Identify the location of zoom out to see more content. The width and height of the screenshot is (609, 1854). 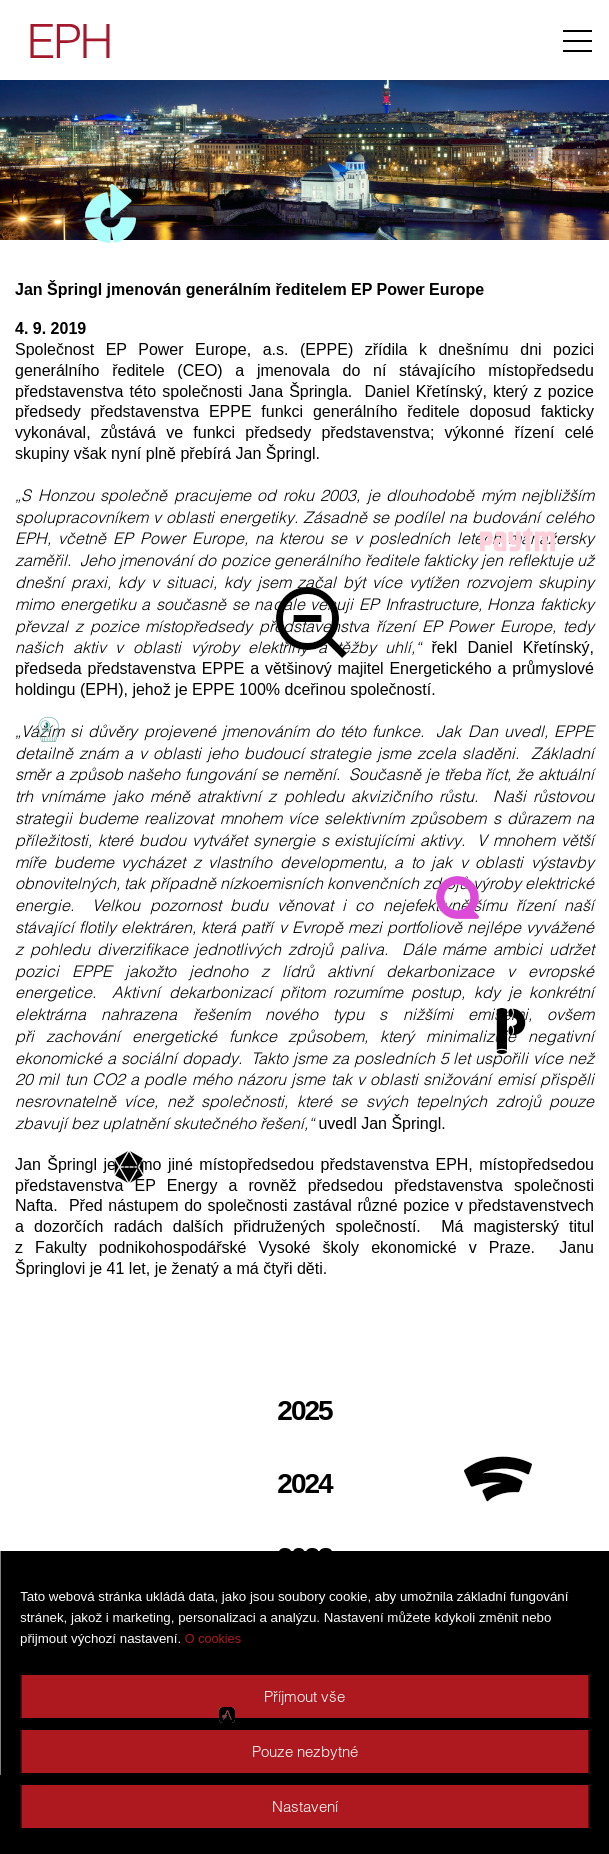
(311, 622).